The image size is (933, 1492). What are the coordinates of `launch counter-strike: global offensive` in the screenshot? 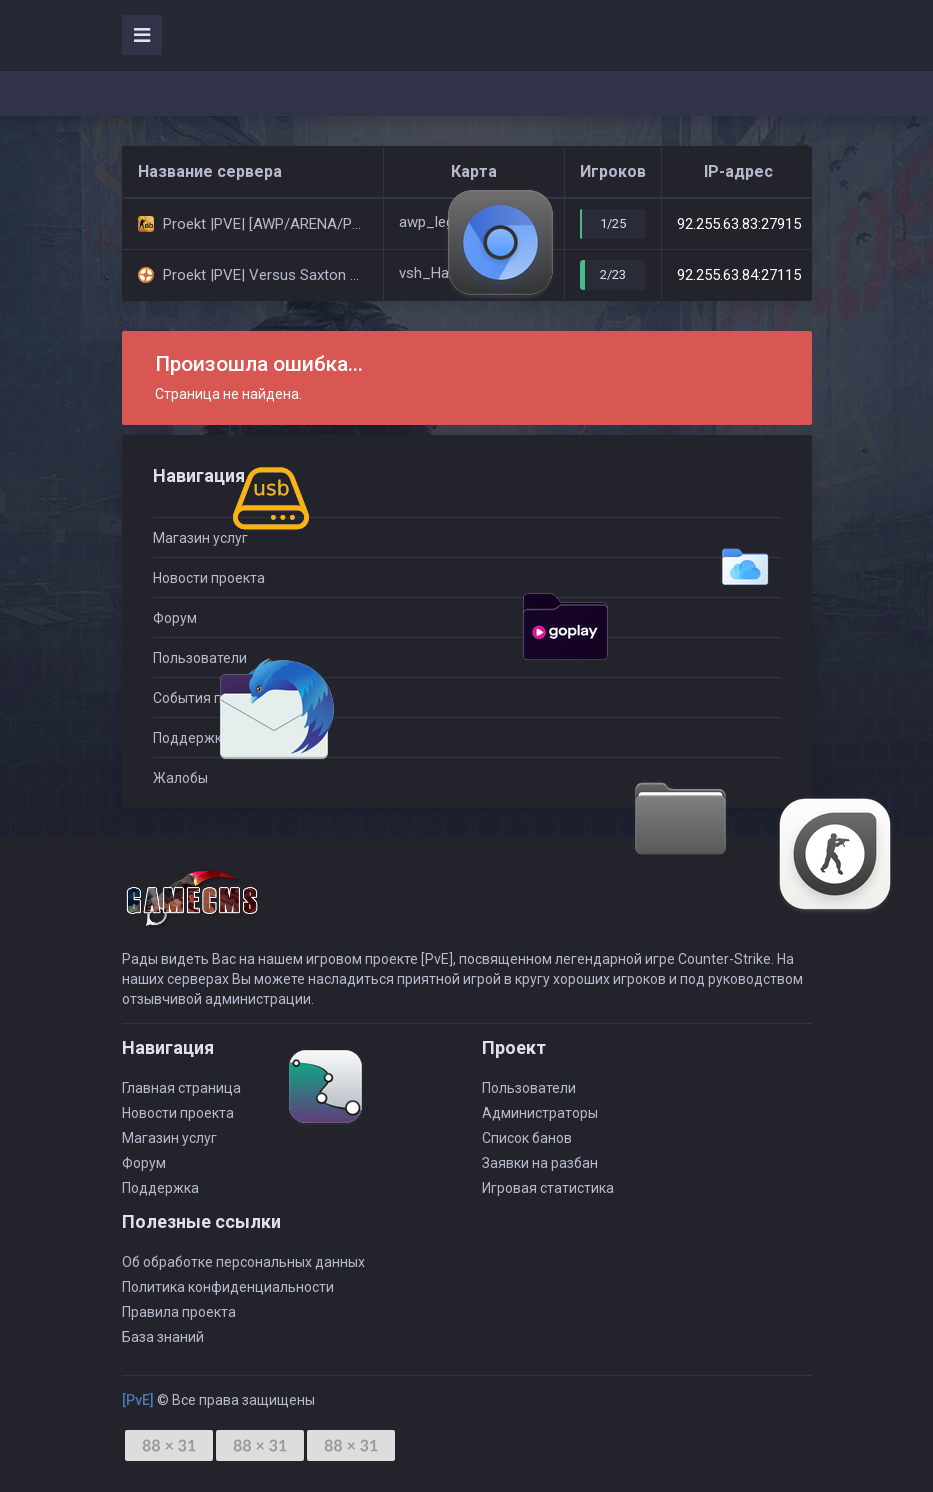 It's located at (835, 854).